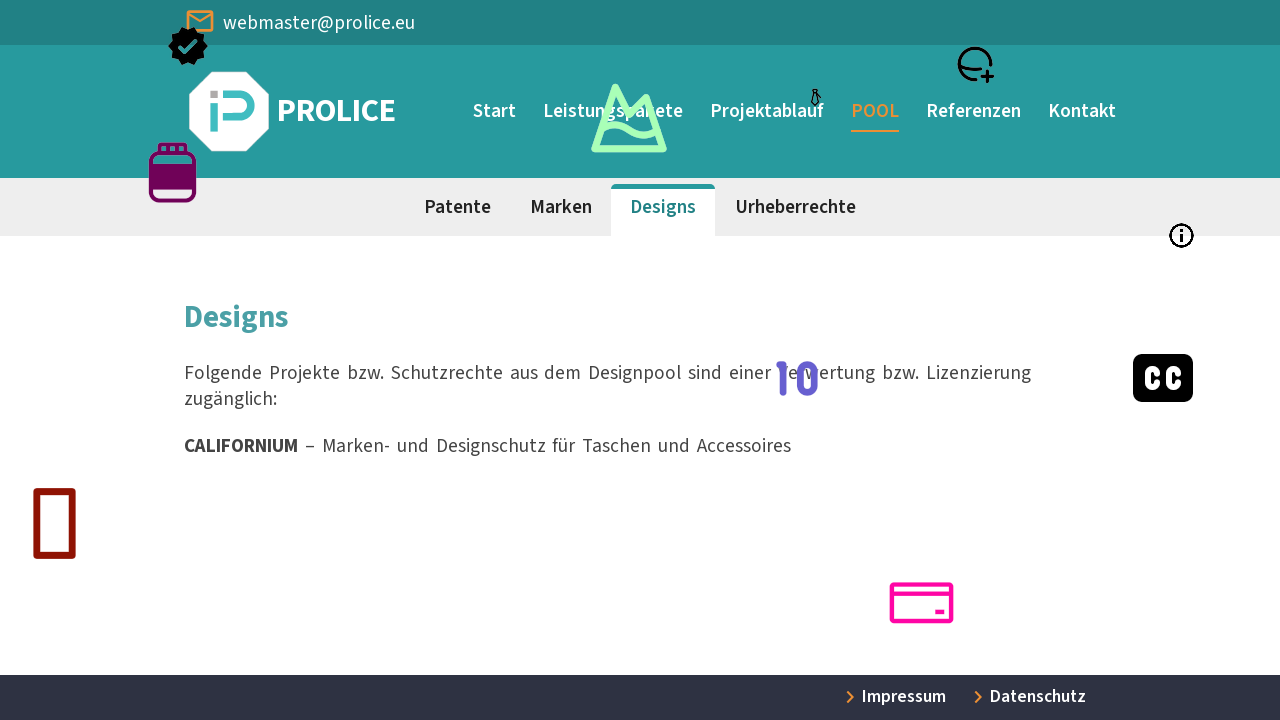 This screenshot has width=1280, height=720. I want to click on view product or ingredient details, so click(172, 172).